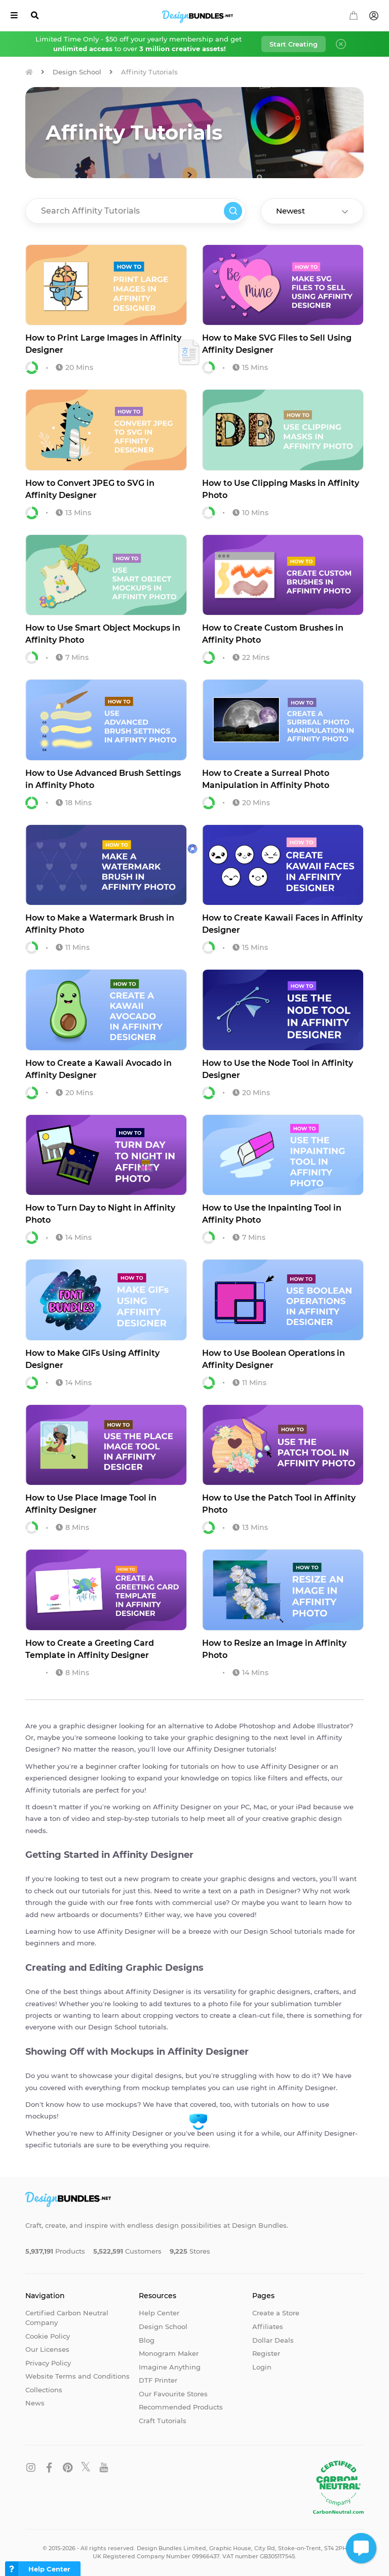 The image size is (389, 2576). Describe the element at coordinates (189, 352) in the screenshot. I see `open a Hangul Word Processor (.hwp) document` at that location.